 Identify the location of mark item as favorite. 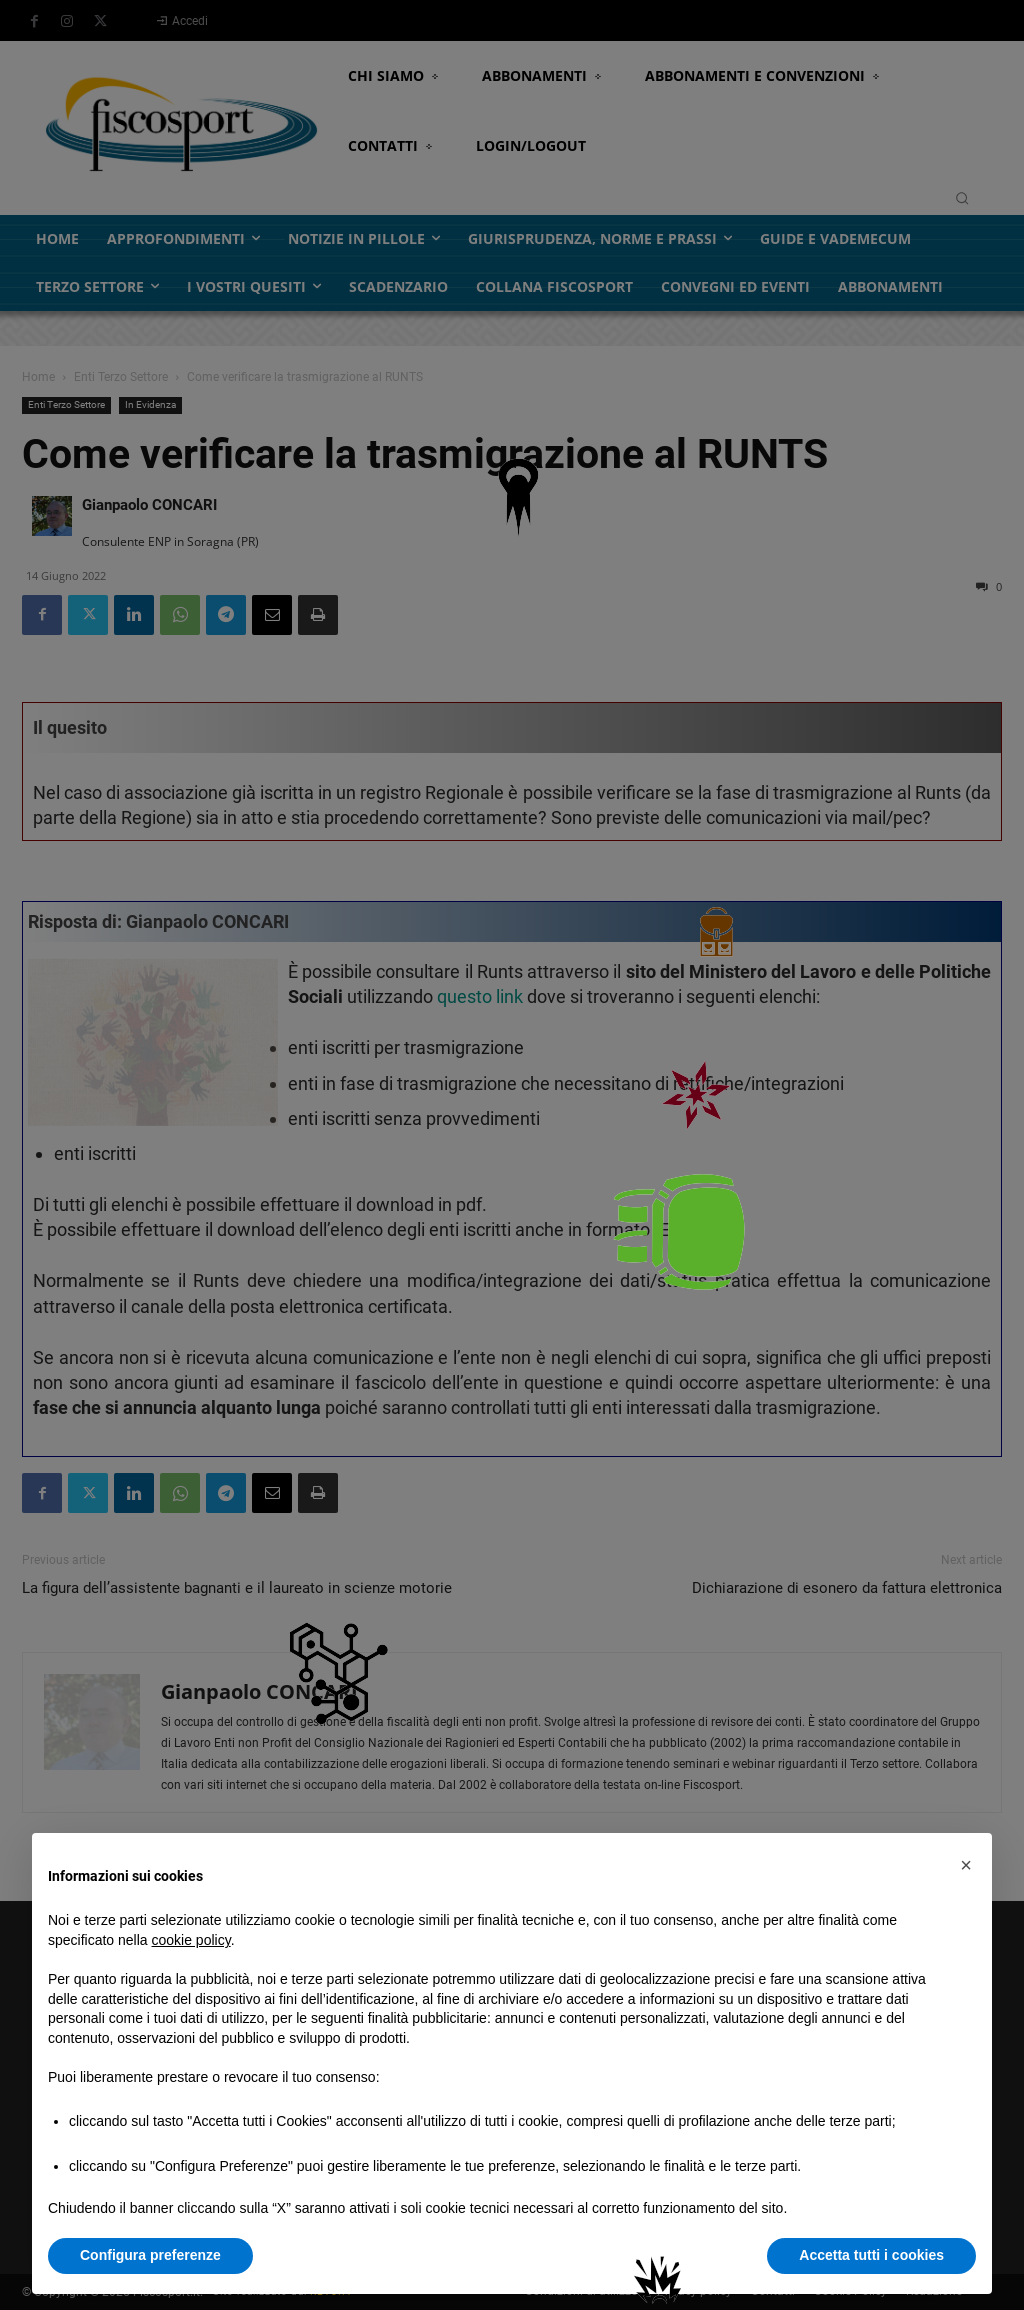
(696, 1095).